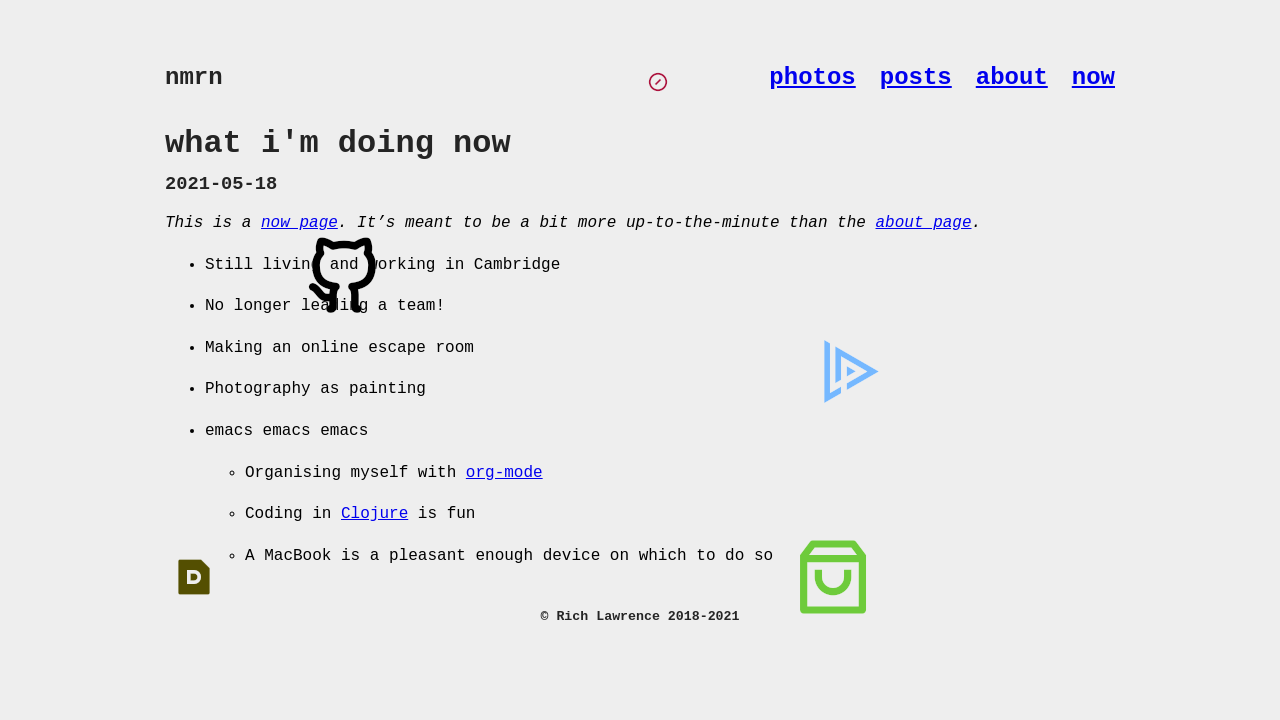 The height and width of the screenshot is (720, 1280). What do you see at coordinates (851, 371) in the screenshot?
I see `open lapce code editor` at bounding box center [851, 371].